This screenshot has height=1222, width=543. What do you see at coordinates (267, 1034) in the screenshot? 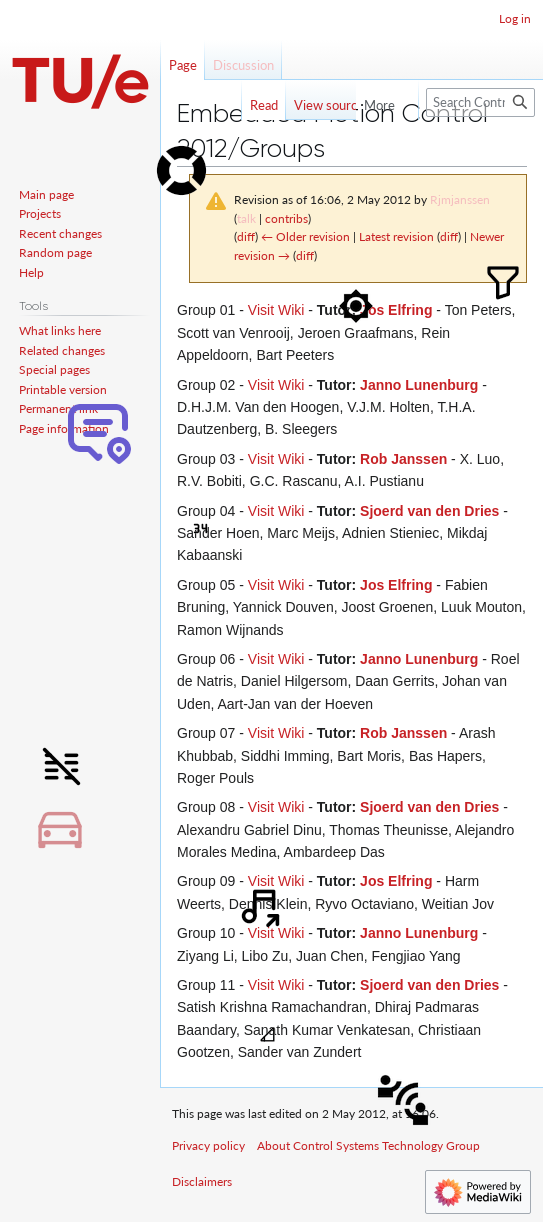
I see `indicates weak cellular signal strength (2 bars)` at bounding box center [267, 1034].